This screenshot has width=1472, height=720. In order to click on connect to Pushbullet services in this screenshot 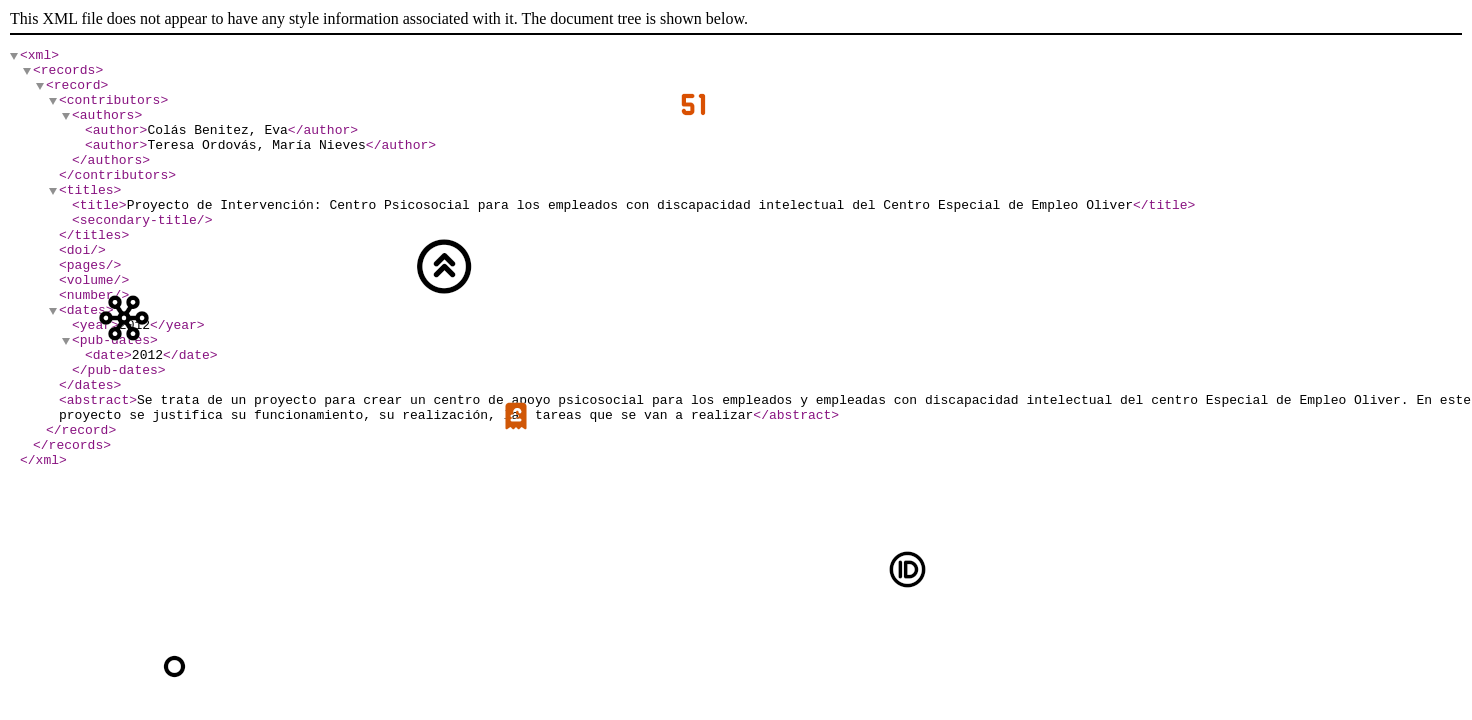, I will do `click(907, 569)`.